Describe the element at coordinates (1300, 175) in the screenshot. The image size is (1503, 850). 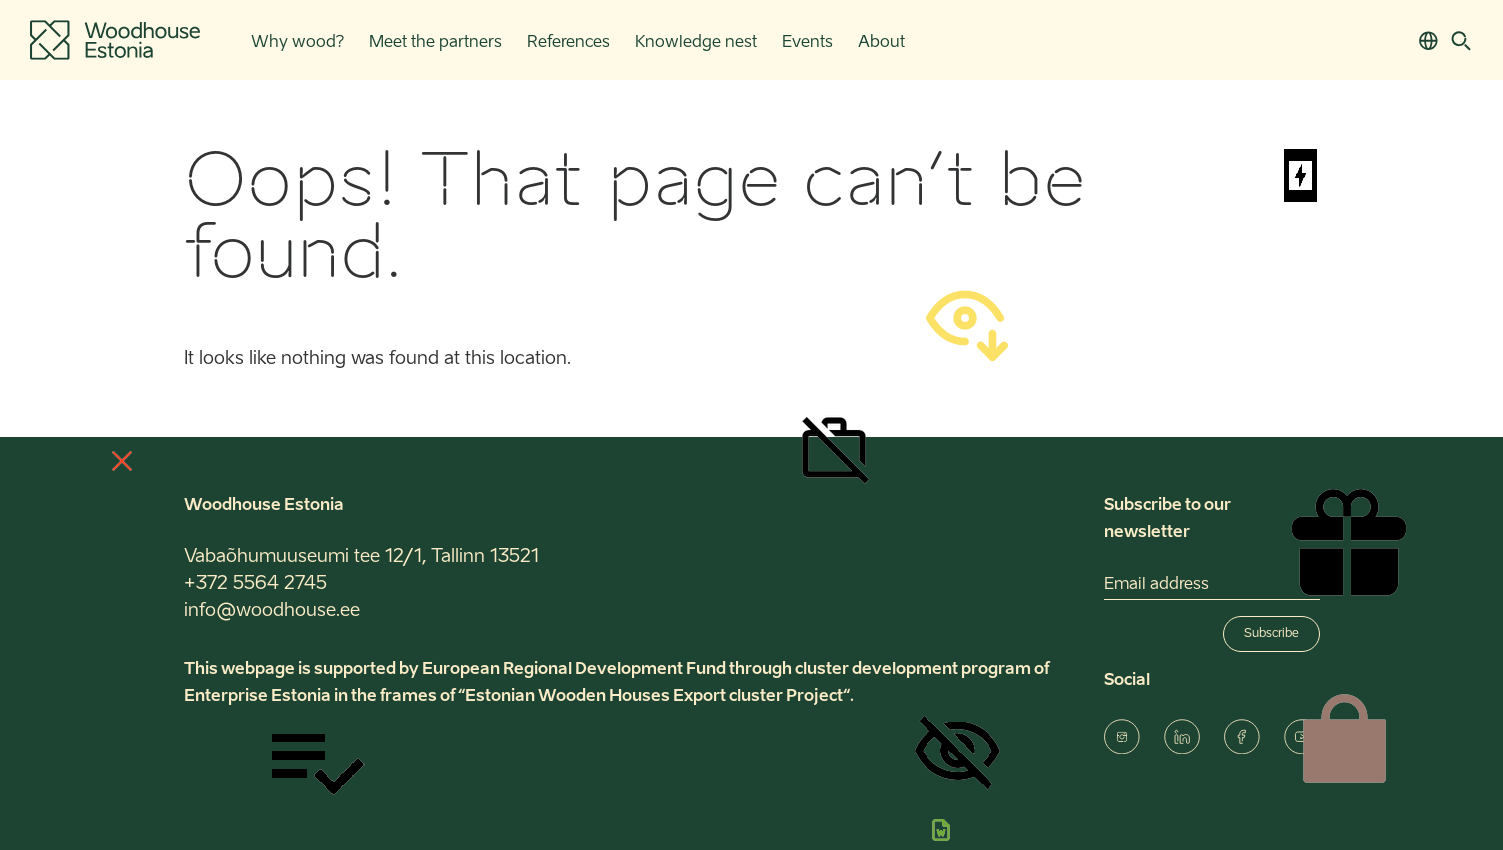
I see `find nearby electric vehicle charging stations` at that location.